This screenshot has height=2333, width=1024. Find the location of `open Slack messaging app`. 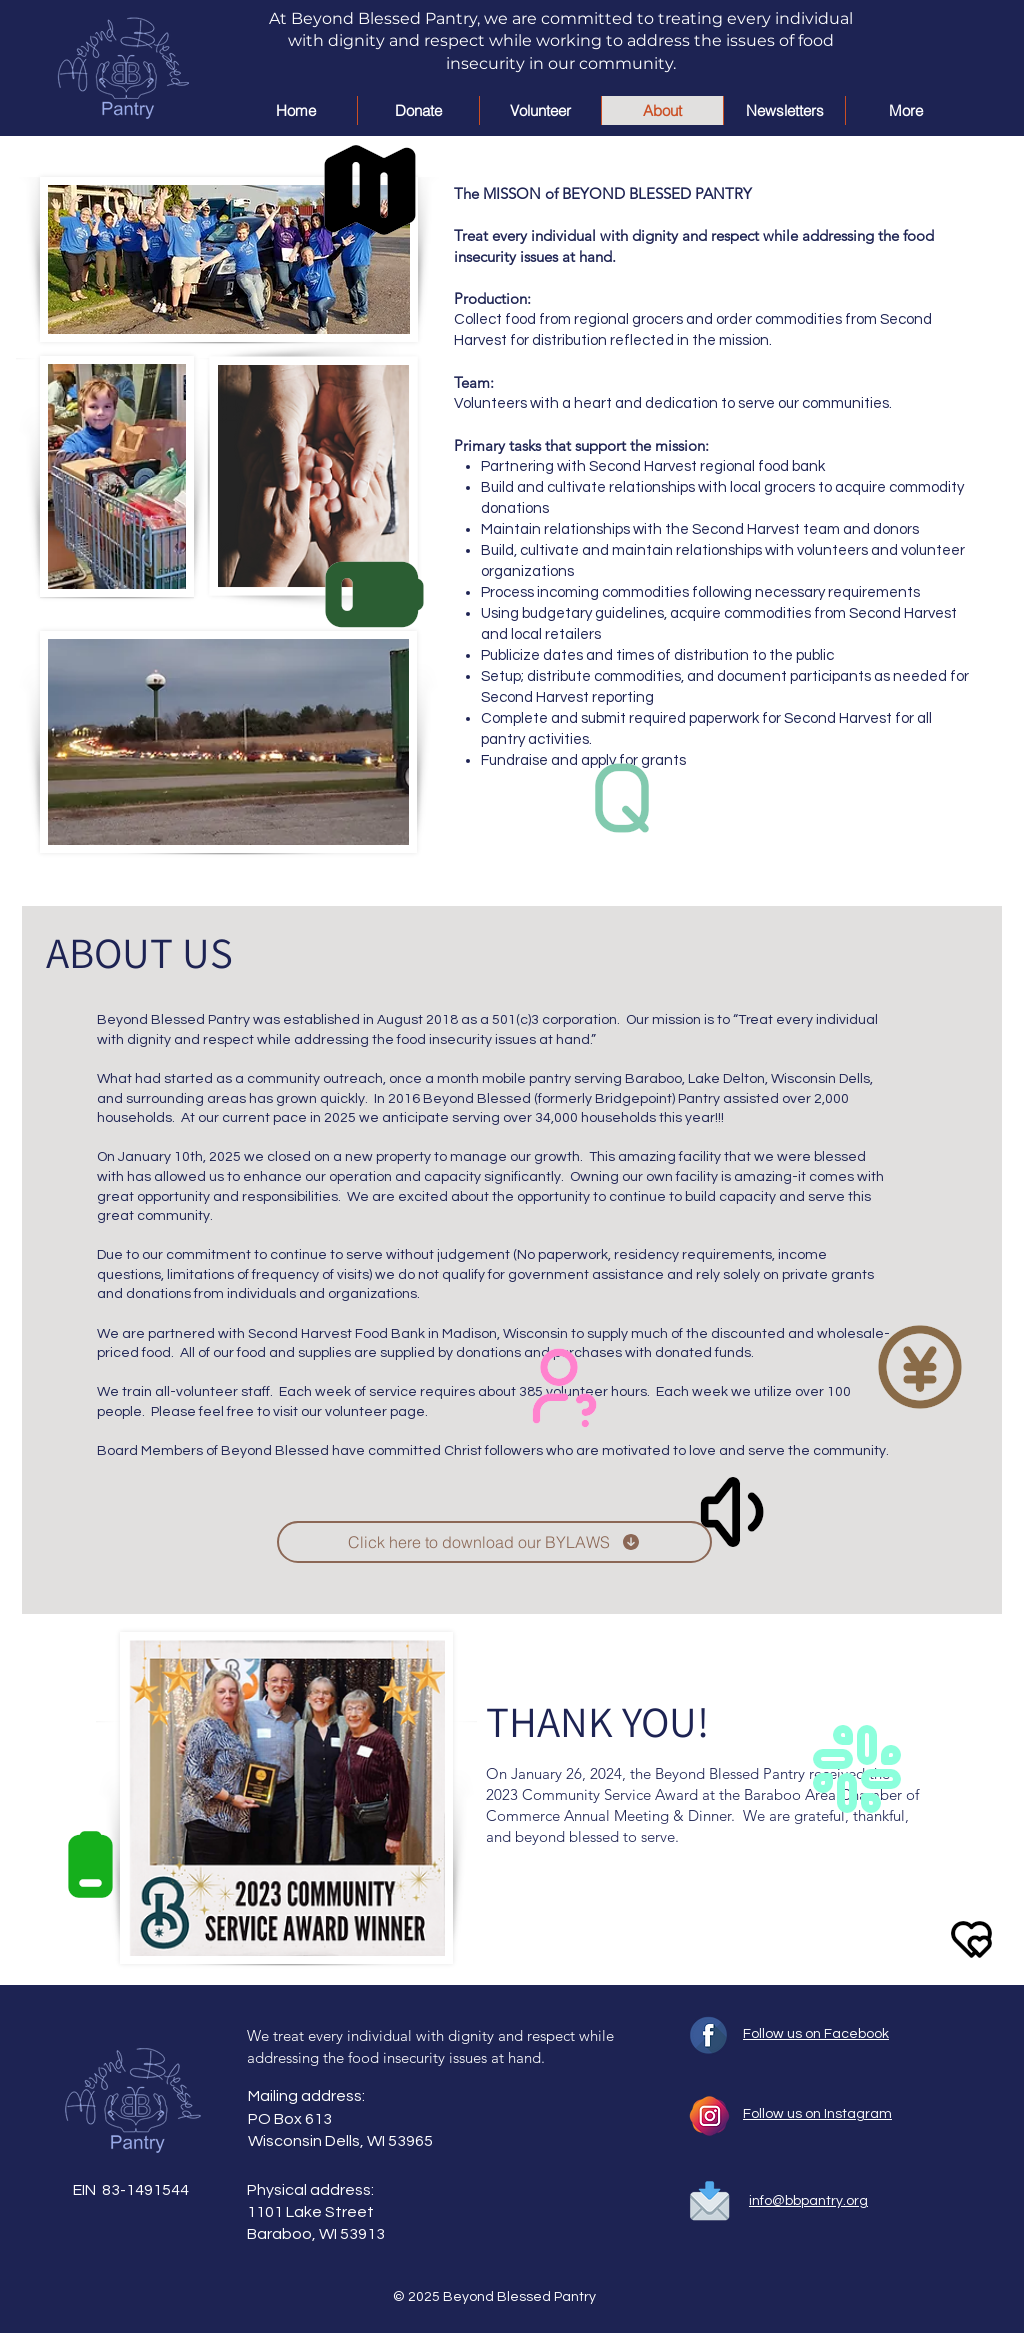

open Slack messaging app is located at coordinates (857, 1769).